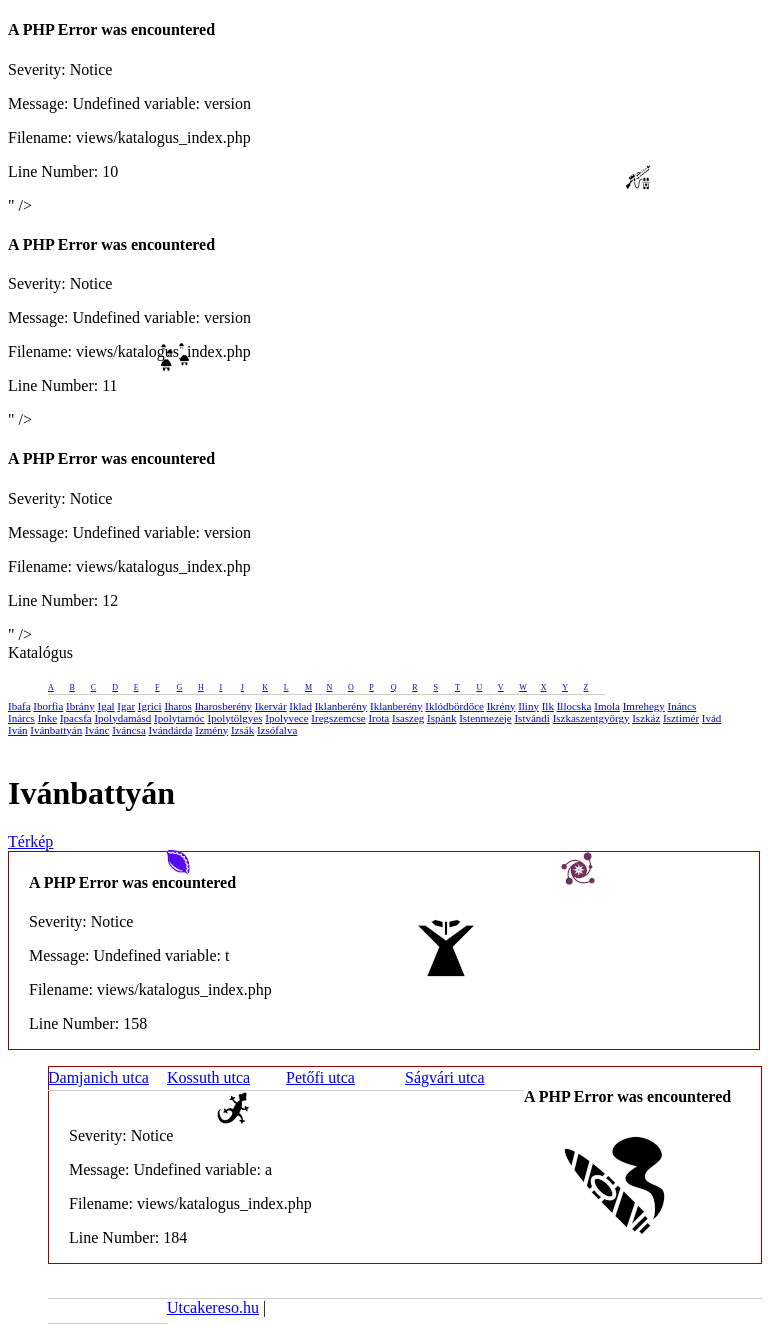 The width and height of the screenshot is (768, 1325). I want to click on indicates a decision point or branching path, so click(446, 948).